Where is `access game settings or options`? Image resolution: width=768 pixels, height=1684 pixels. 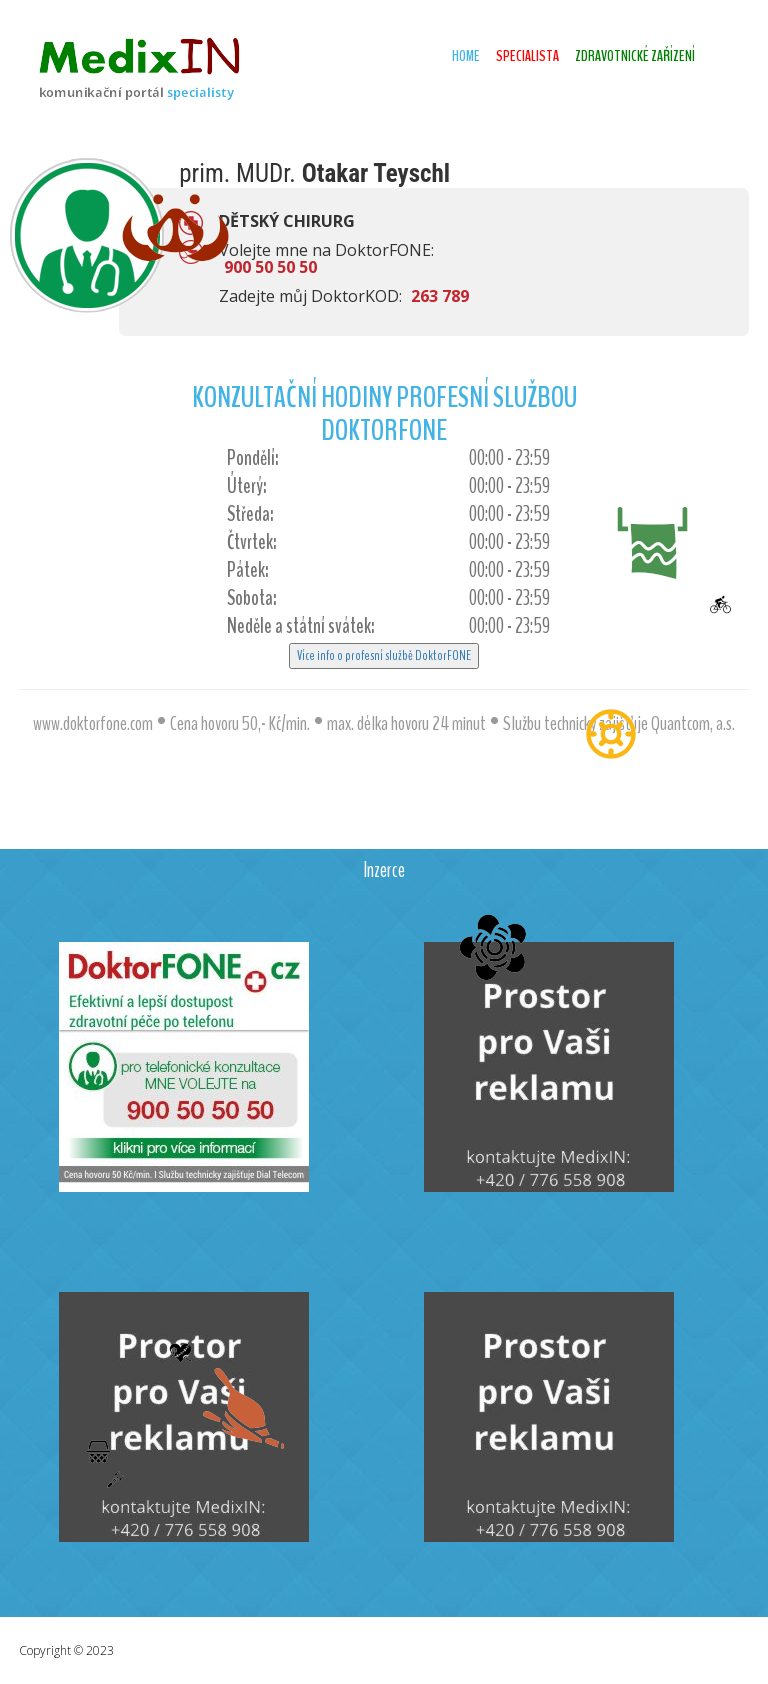 access game settings or options is located at coordinates (611, 734).